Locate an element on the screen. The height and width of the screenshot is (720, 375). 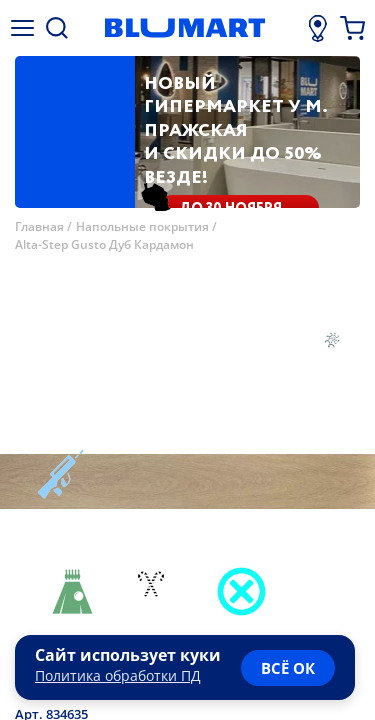
cancel or close the current action is located at coordinates (241, 591).